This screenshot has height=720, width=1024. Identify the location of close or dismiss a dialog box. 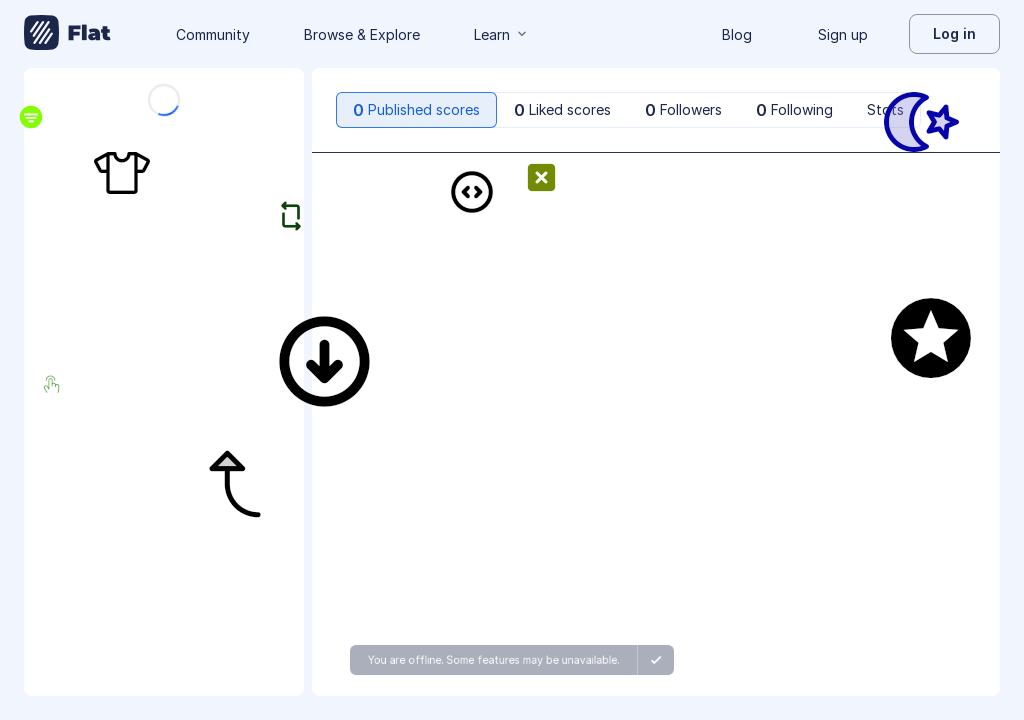
(541, 177).